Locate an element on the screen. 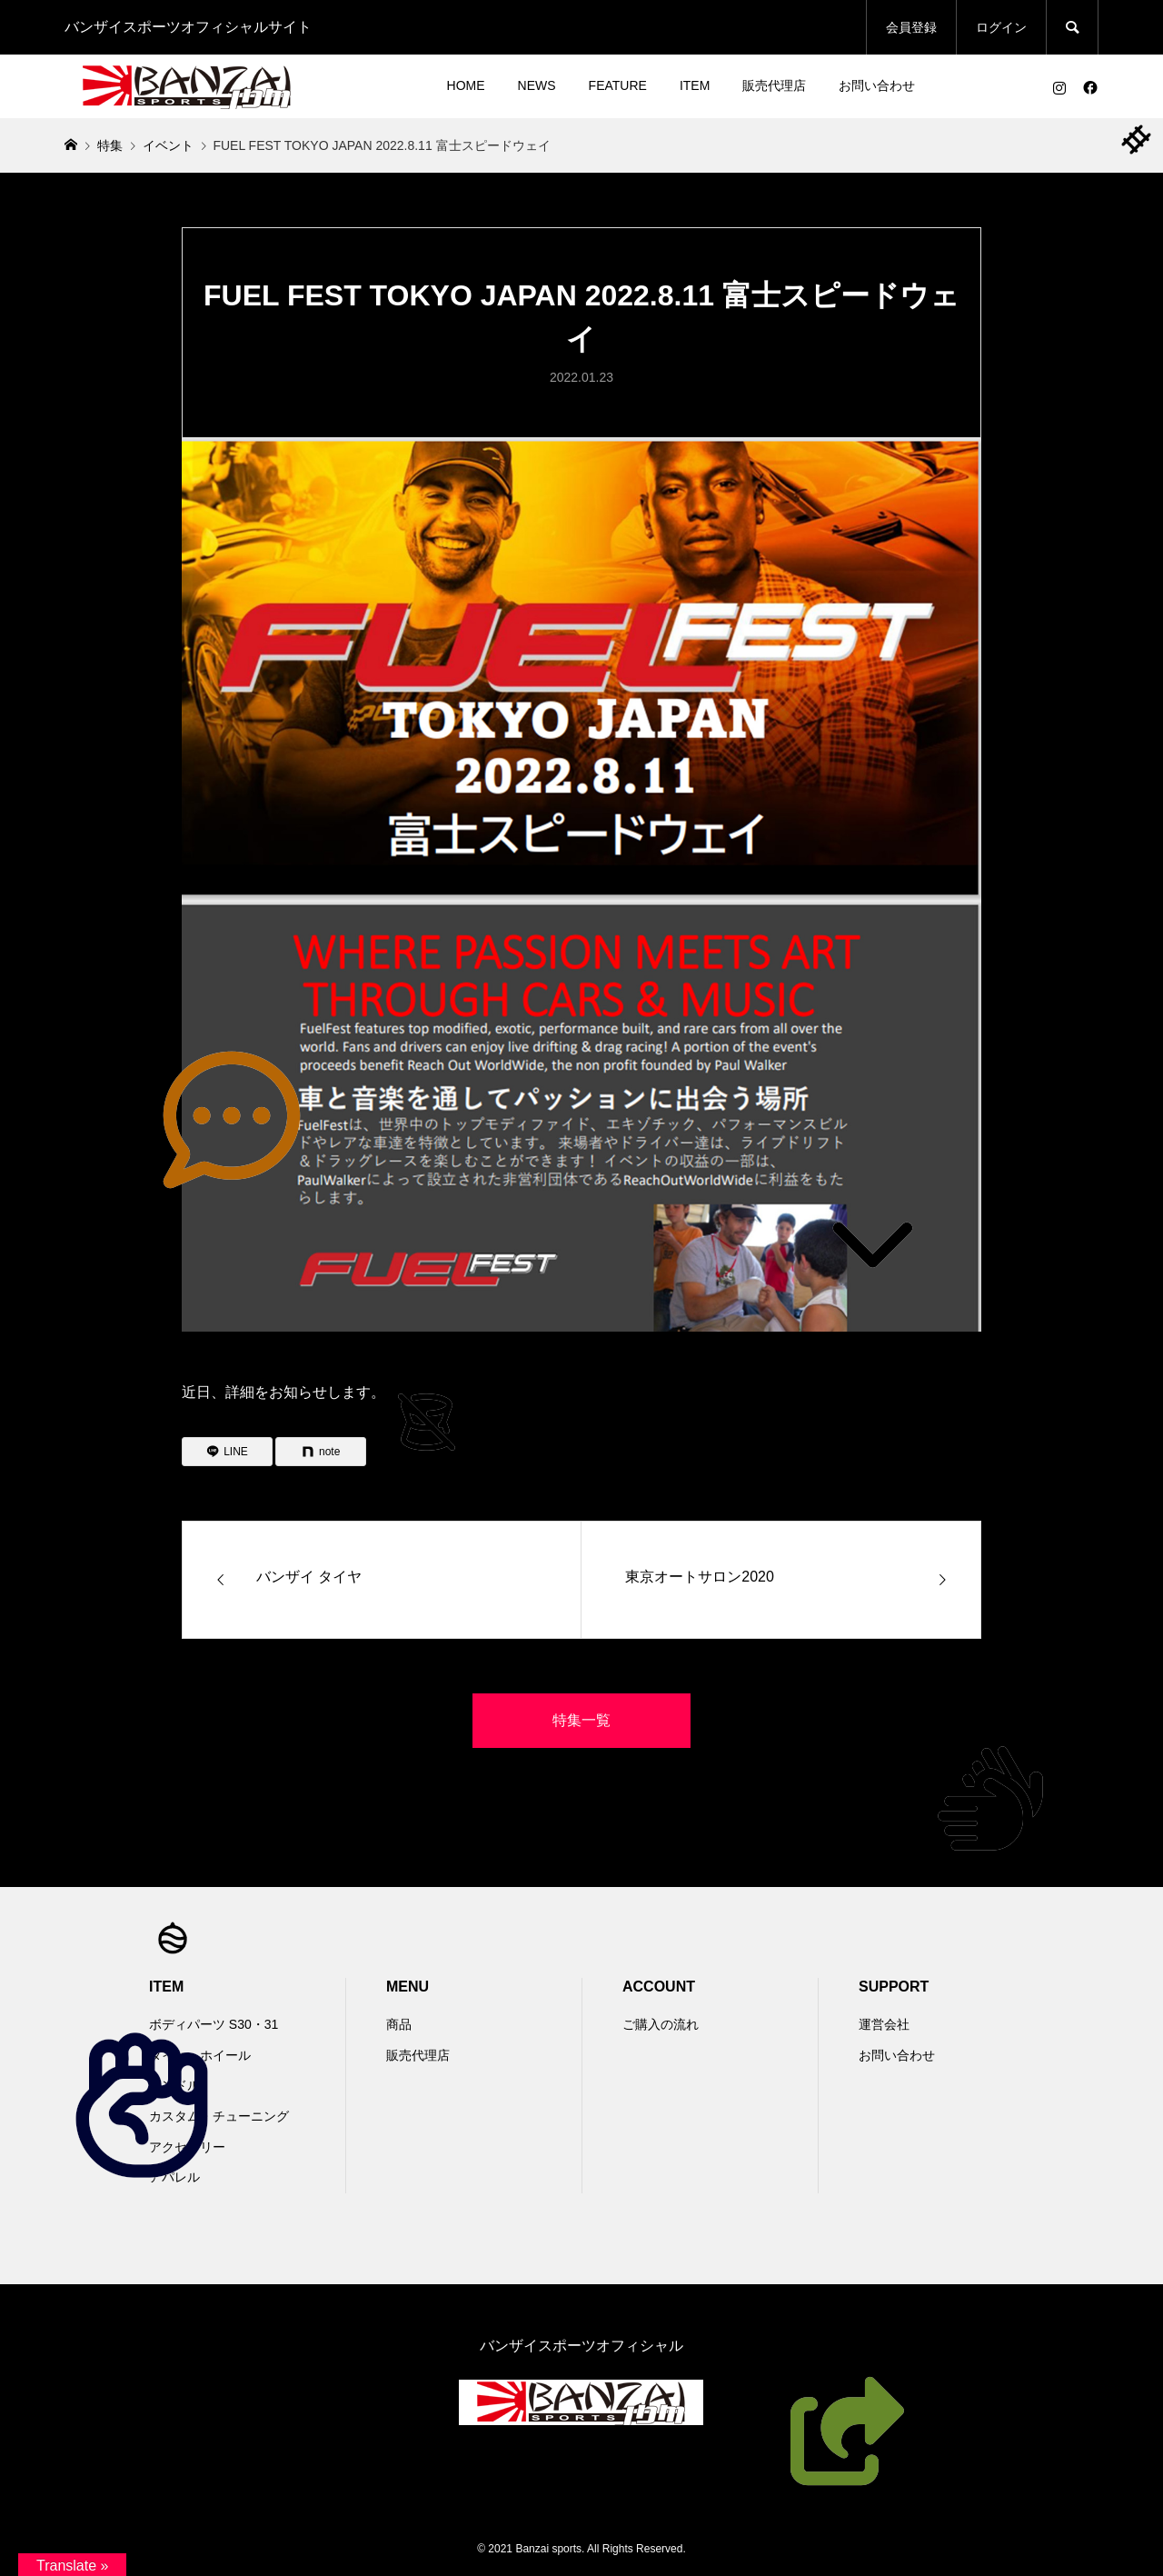  diabolo juggling mode disabled is located at coordinates (426, 1422).